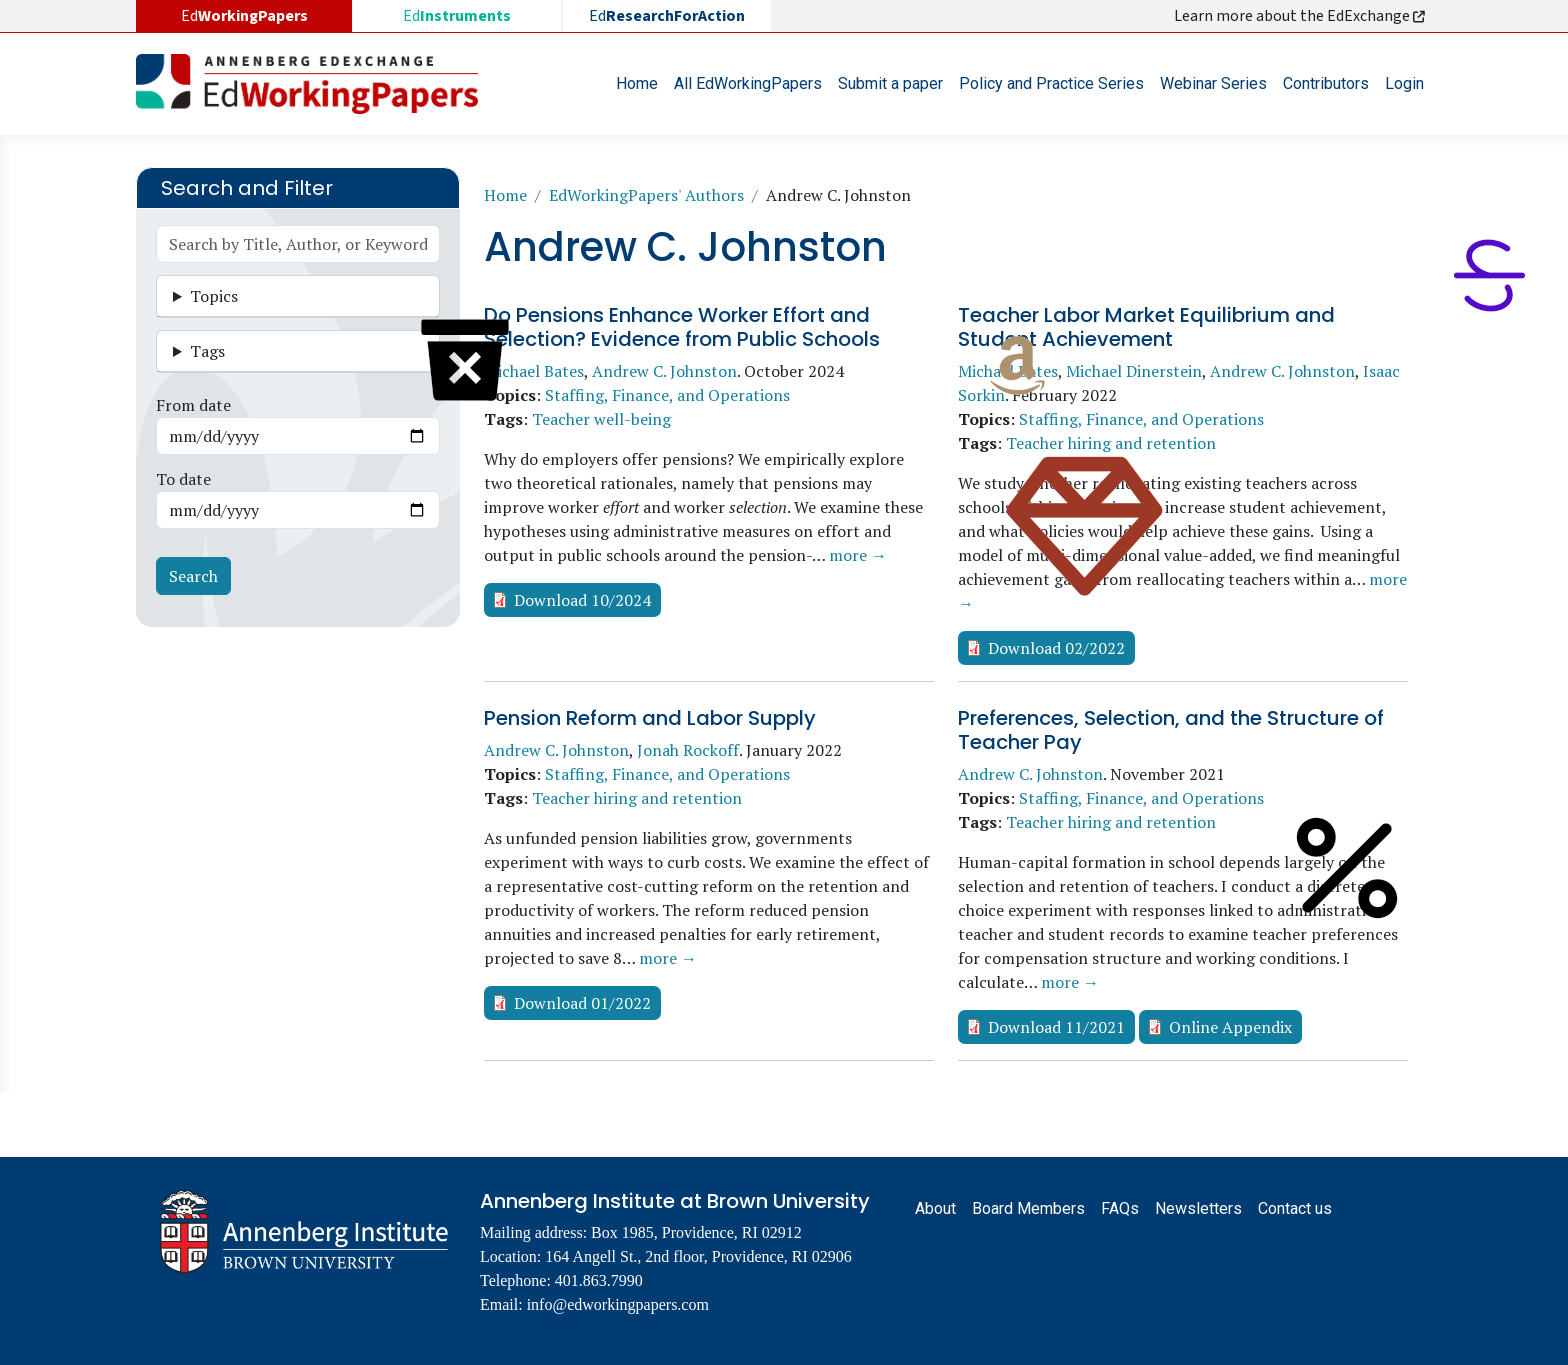  I want to click on apply strikethrough formatting to selected text, so click(1489, 275).